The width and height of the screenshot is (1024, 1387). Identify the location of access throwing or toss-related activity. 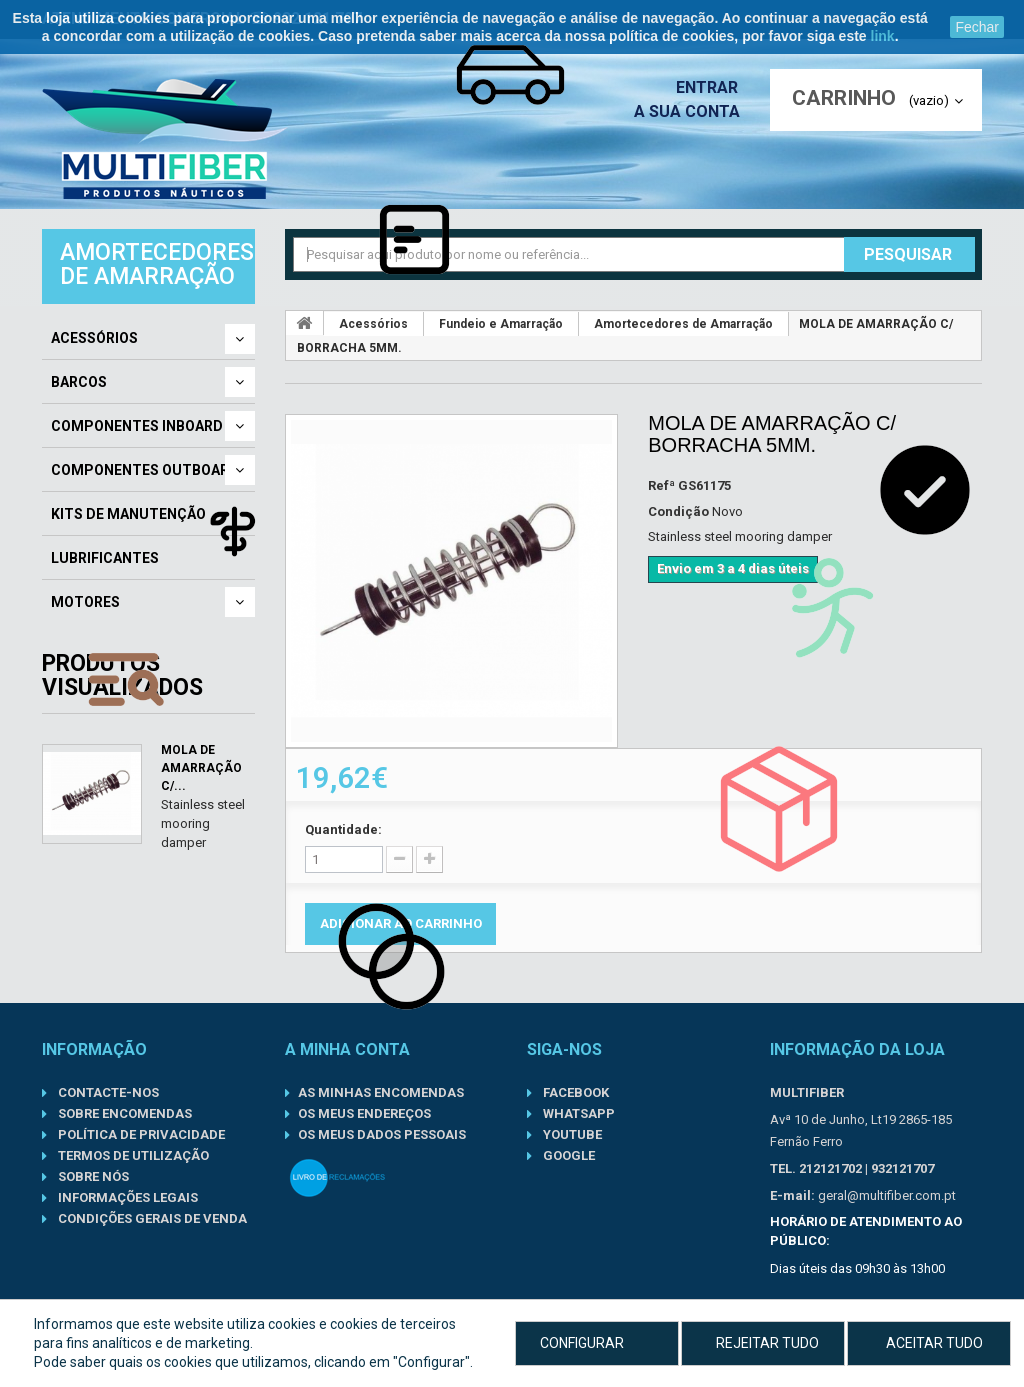
(829, 606).